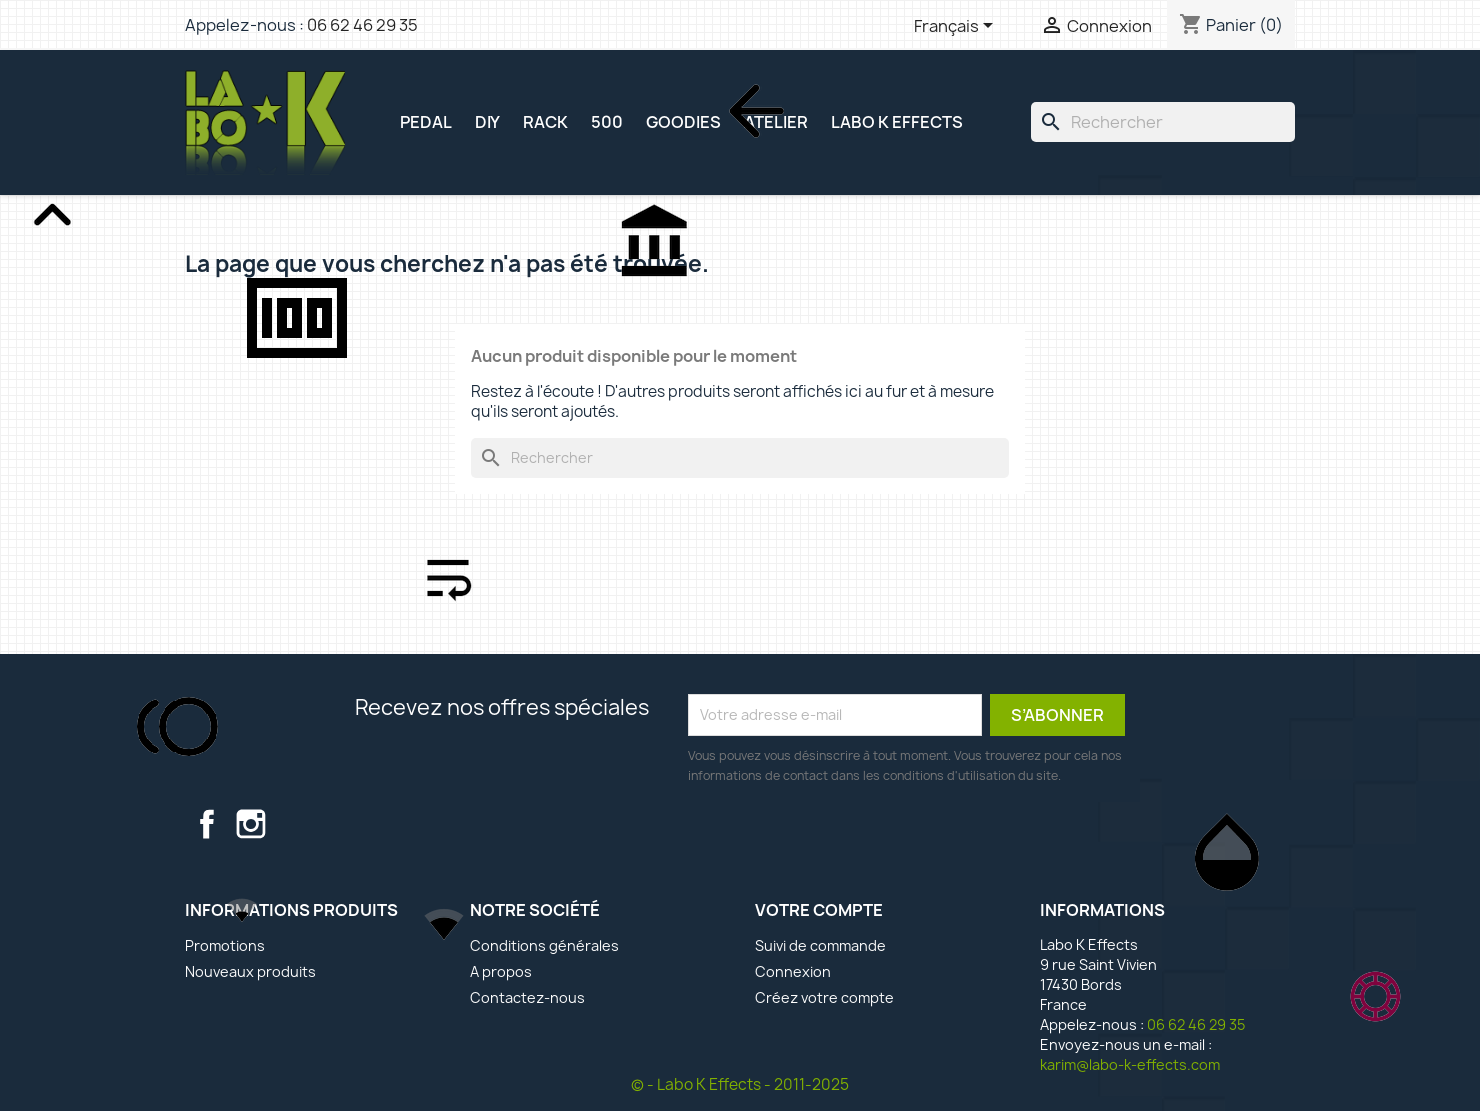 The height and width of the screenshot is (1111, 1480). Describe the element at coordinates (448, 578) in the screenshot. I see `toggle text wrapping in a document` at that location.